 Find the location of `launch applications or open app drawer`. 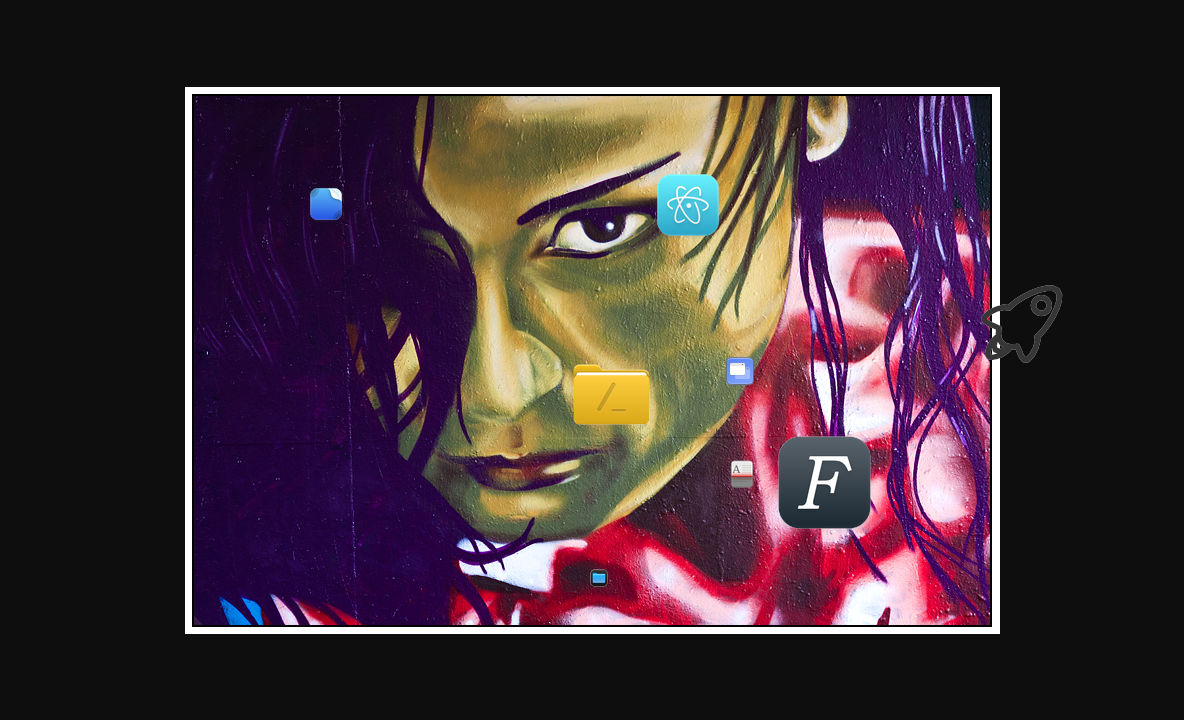

launch applications or open app drawer is located at coordinates (1022, 324).